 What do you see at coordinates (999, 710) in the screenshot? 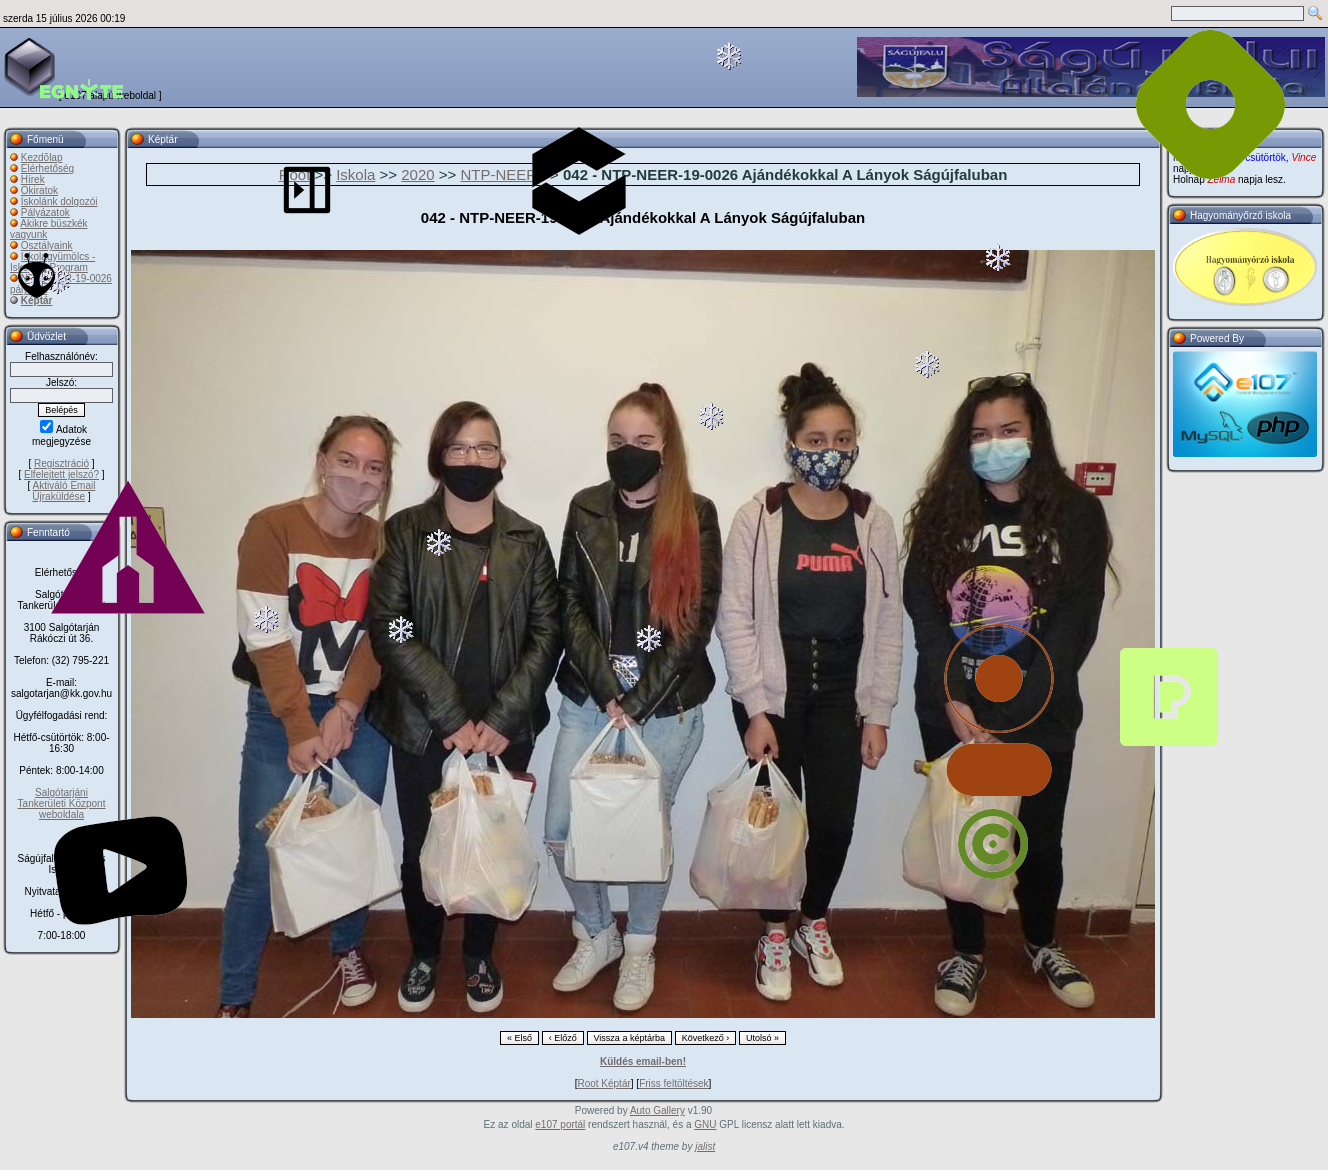
I see `daisyUI component library logo` at bounding box center [999, 710].